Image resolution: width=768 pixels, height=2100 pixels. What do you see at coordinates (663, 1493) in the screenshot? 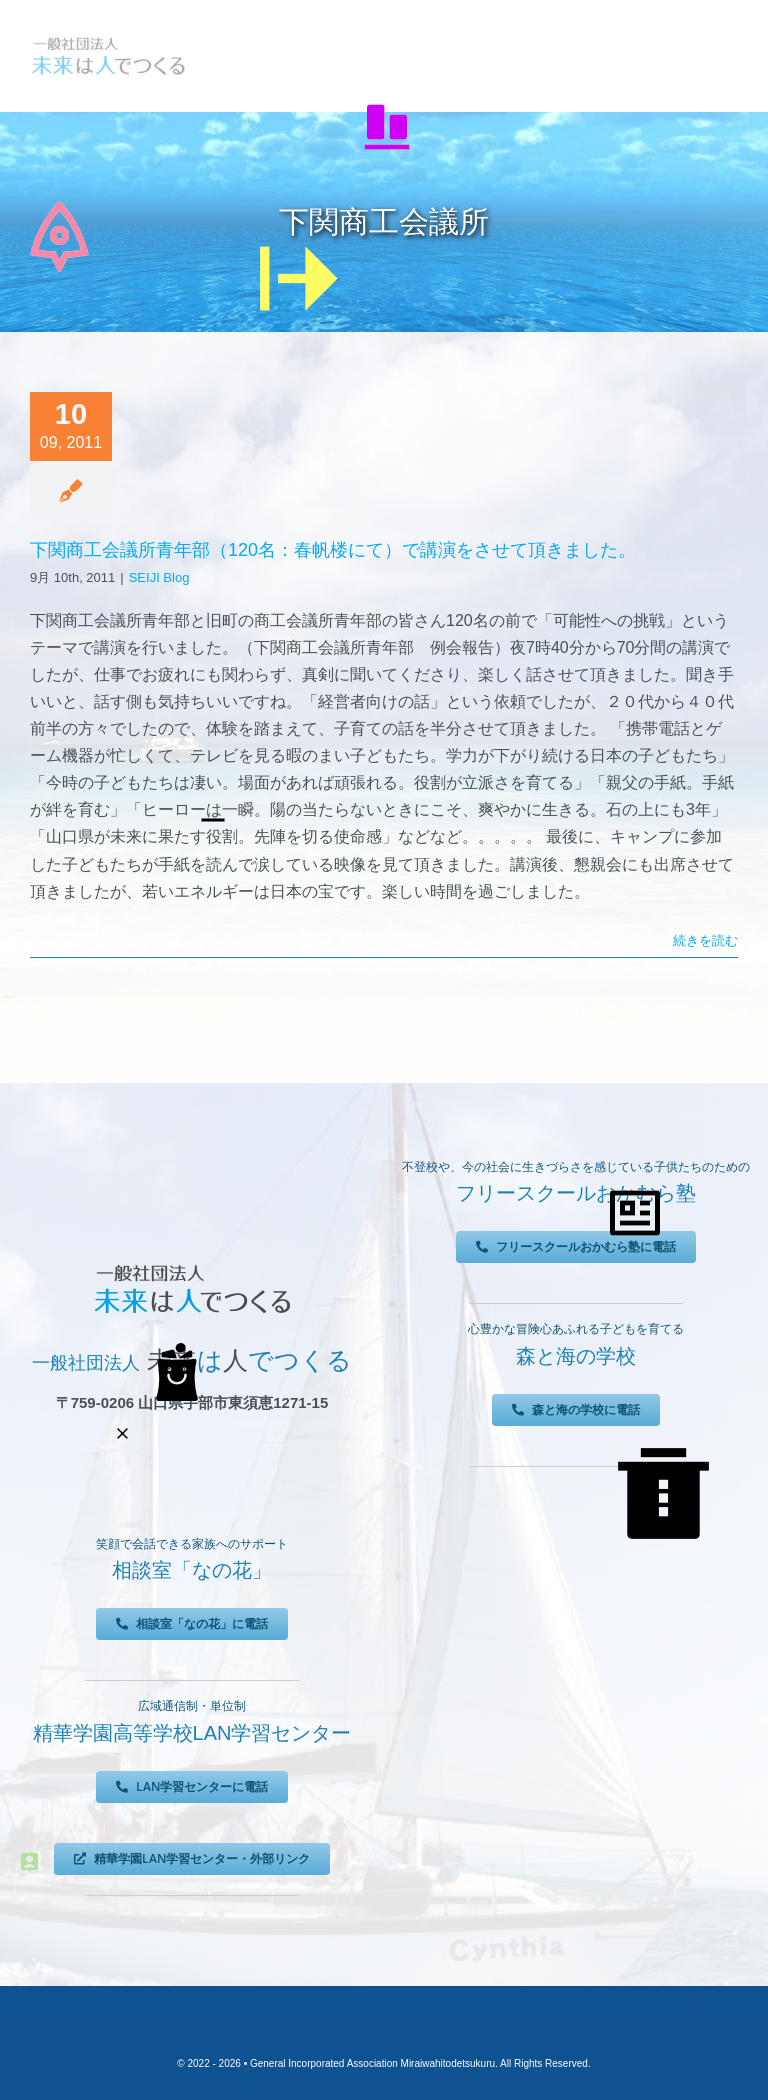
I see `delete selected item` at bounding box center [663, 1493].